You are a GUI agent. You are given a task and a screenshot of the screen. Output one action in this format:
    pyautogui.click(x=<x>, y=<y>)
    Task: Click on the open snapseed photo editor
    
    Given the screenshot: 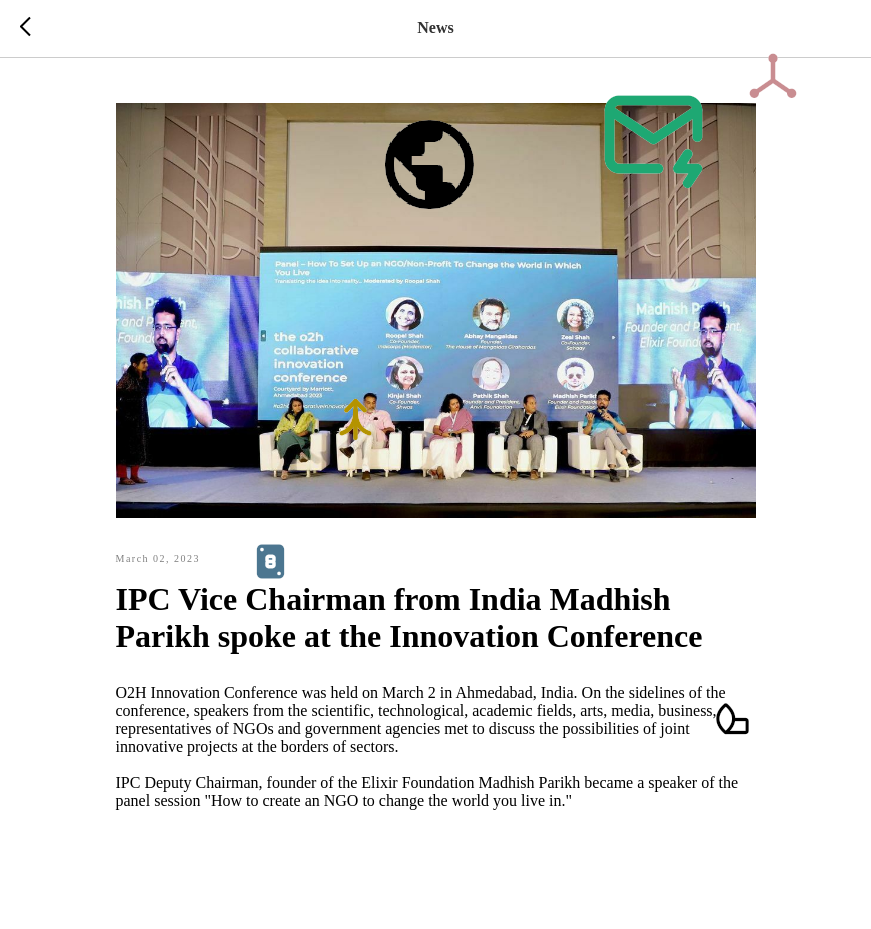 What is the action you would take?
    pyautogui.click(x=732, y=719)
    